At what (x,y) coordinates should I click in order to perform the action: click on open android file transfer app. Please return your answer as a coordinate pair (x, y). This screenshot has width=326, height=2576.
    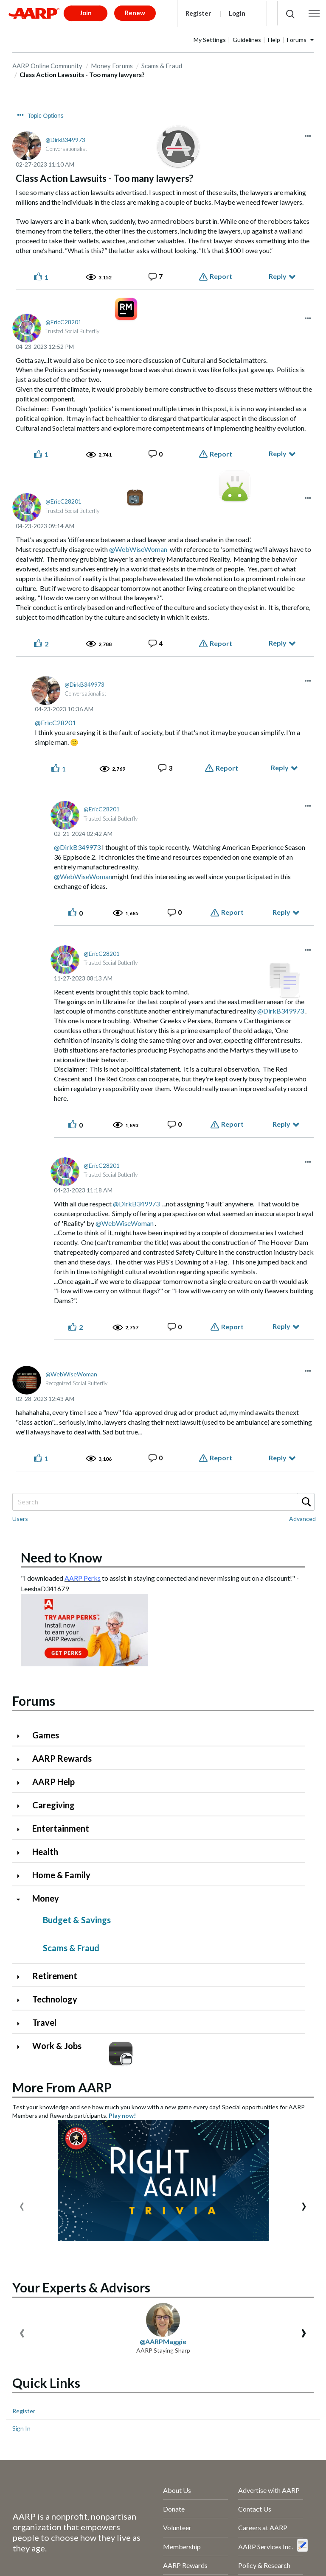
    Looking at the image, I should click on (235, 486).